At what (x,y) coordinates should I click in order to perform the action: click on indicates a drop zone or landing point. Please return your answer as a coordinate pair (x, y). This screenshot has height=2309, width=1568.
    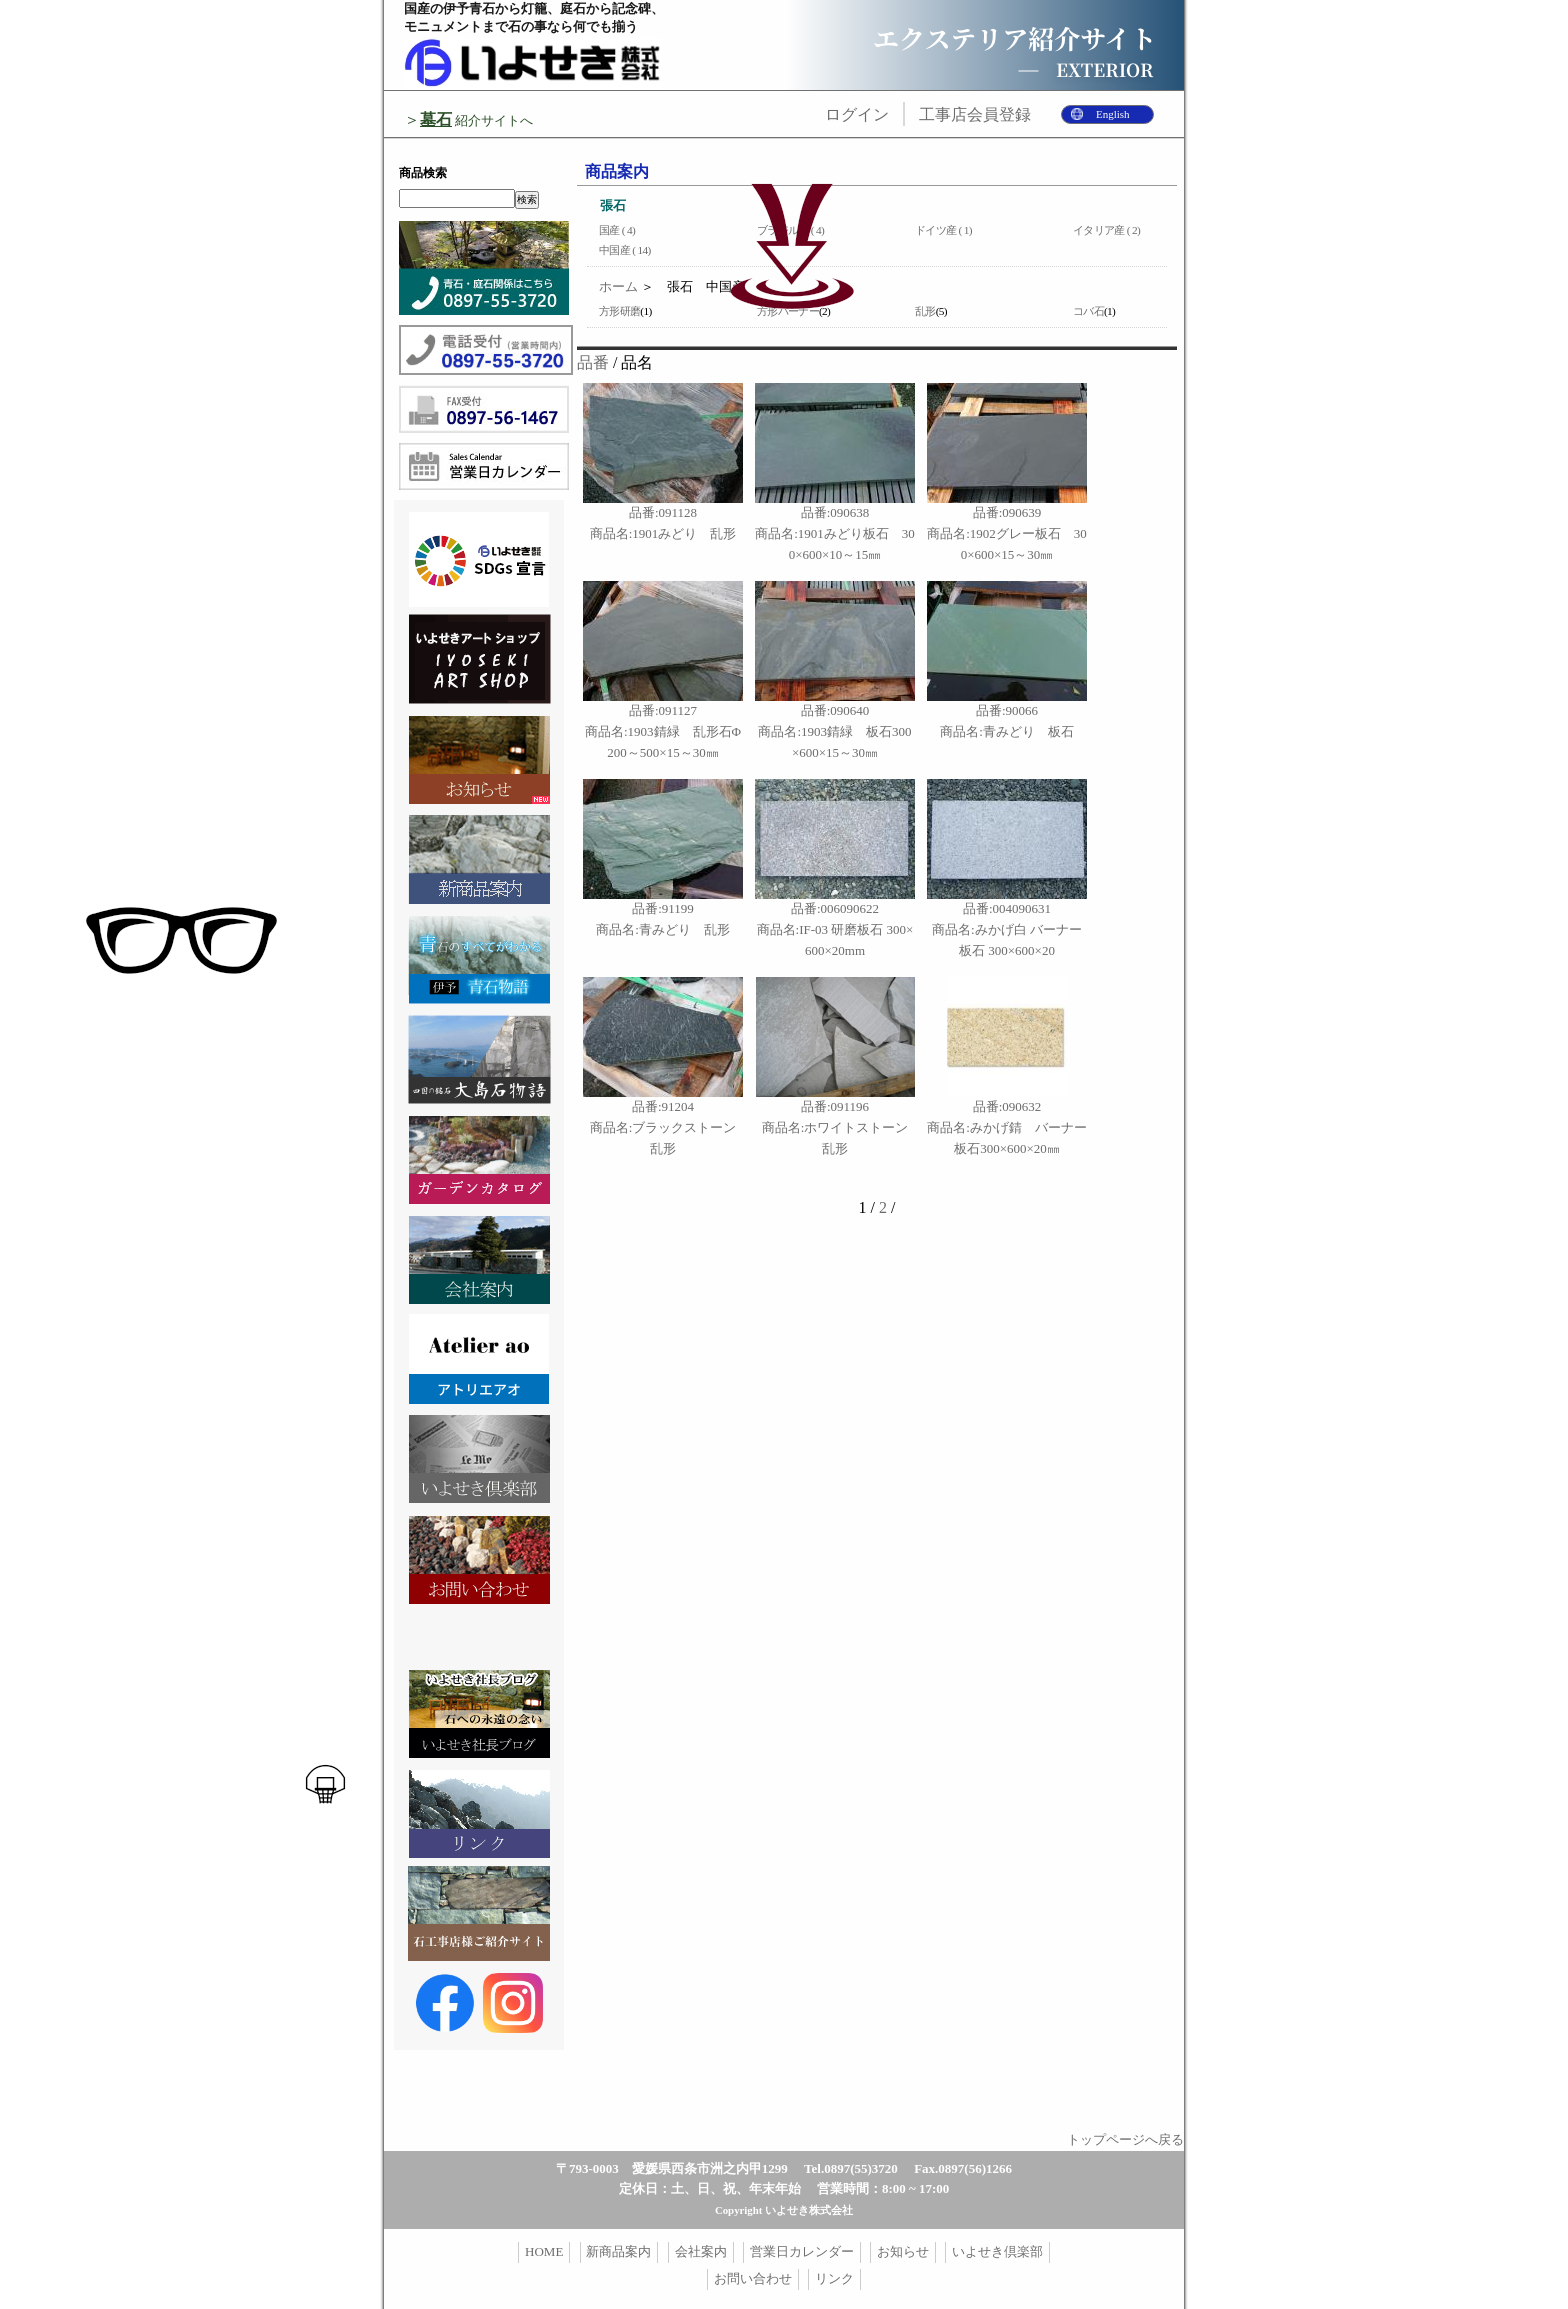
    Looking at the image, I should click on (792, 247).